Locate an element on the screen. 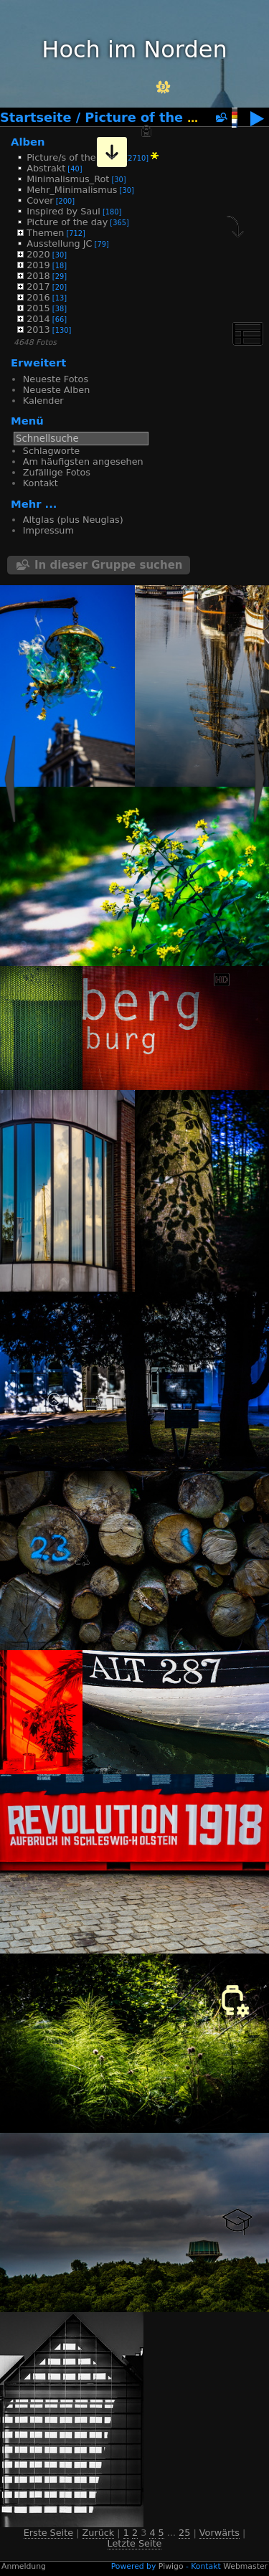 The width and height of the screenshot is (269, 2576). access education or learning resources is located at coordinates (237, 2221).